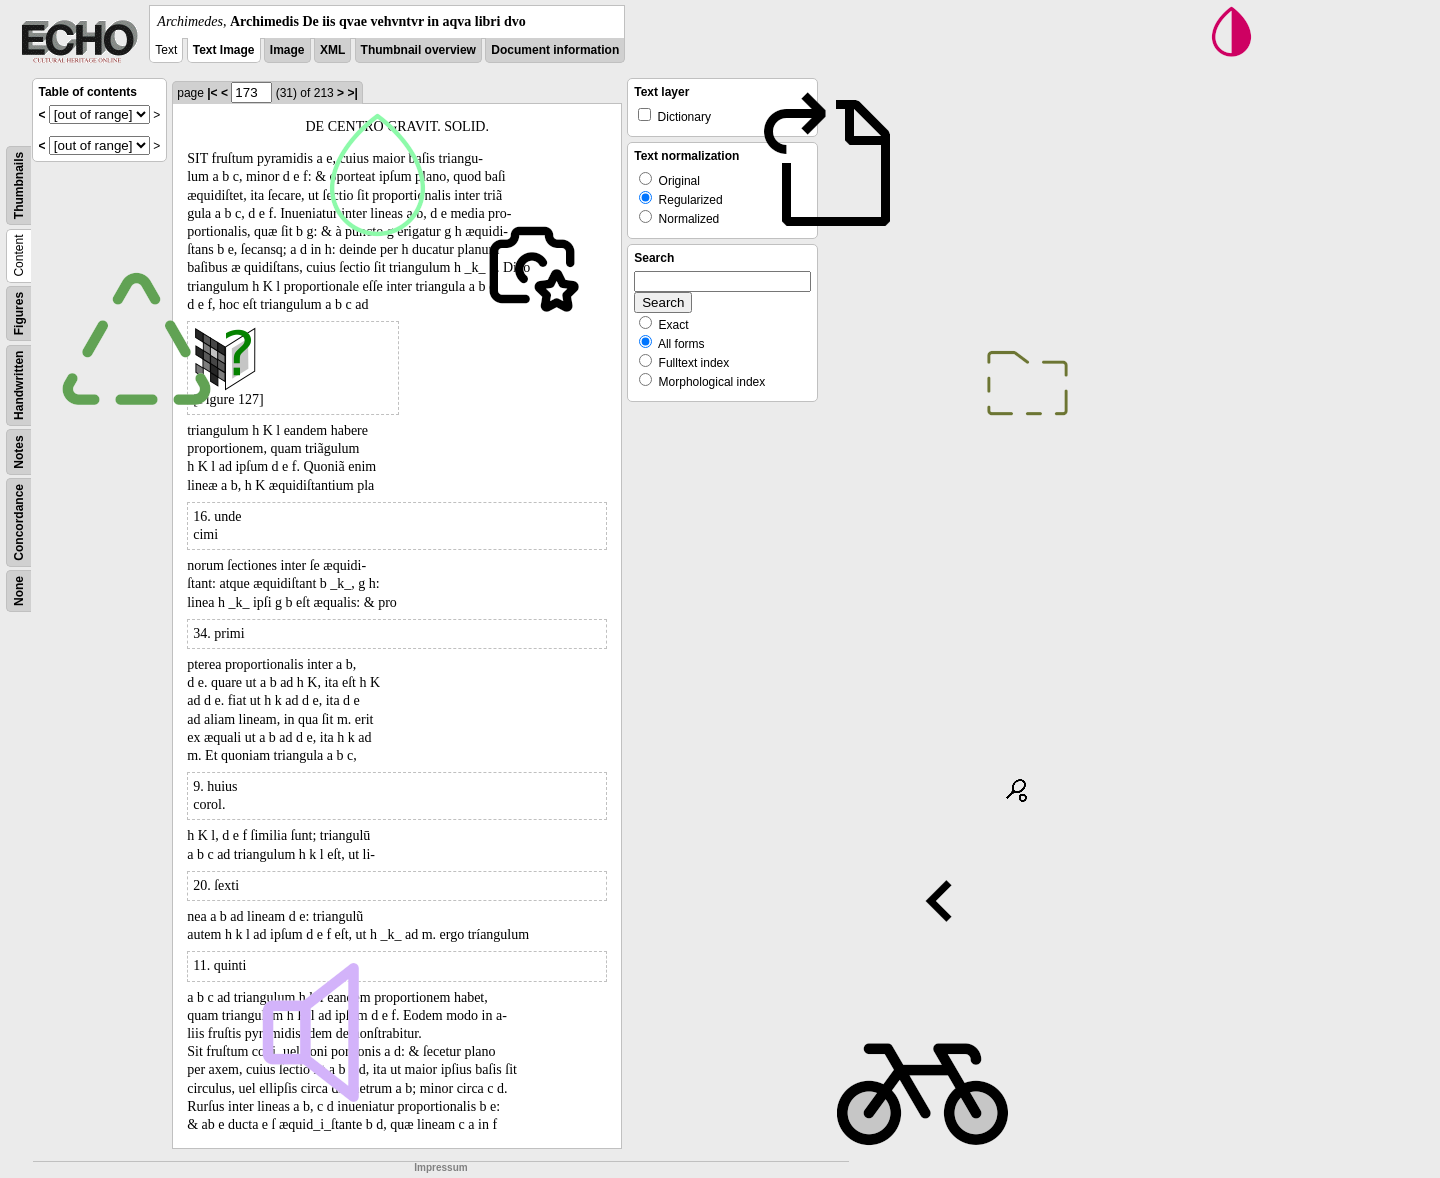 The image size is (1440, 1178). I want to click on indicates a draft or incomplete state, so click(136, 341).